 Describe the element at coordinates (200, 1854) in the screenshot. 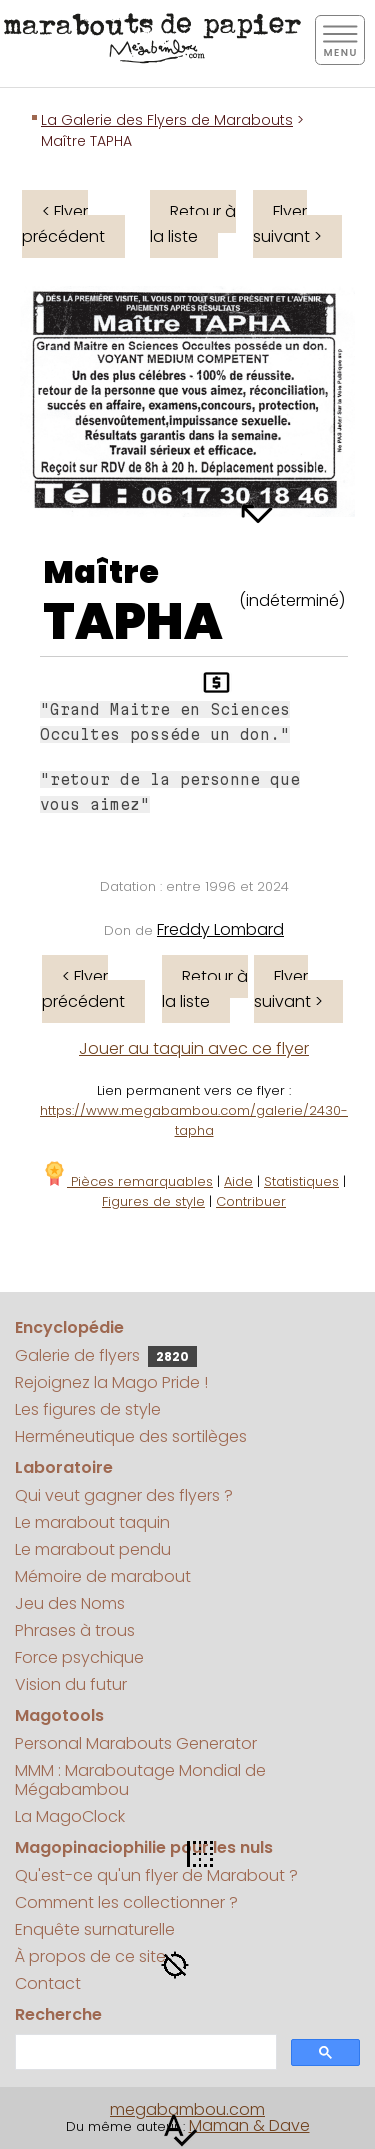

I see `apply border to left edge of cell or element` at that location.